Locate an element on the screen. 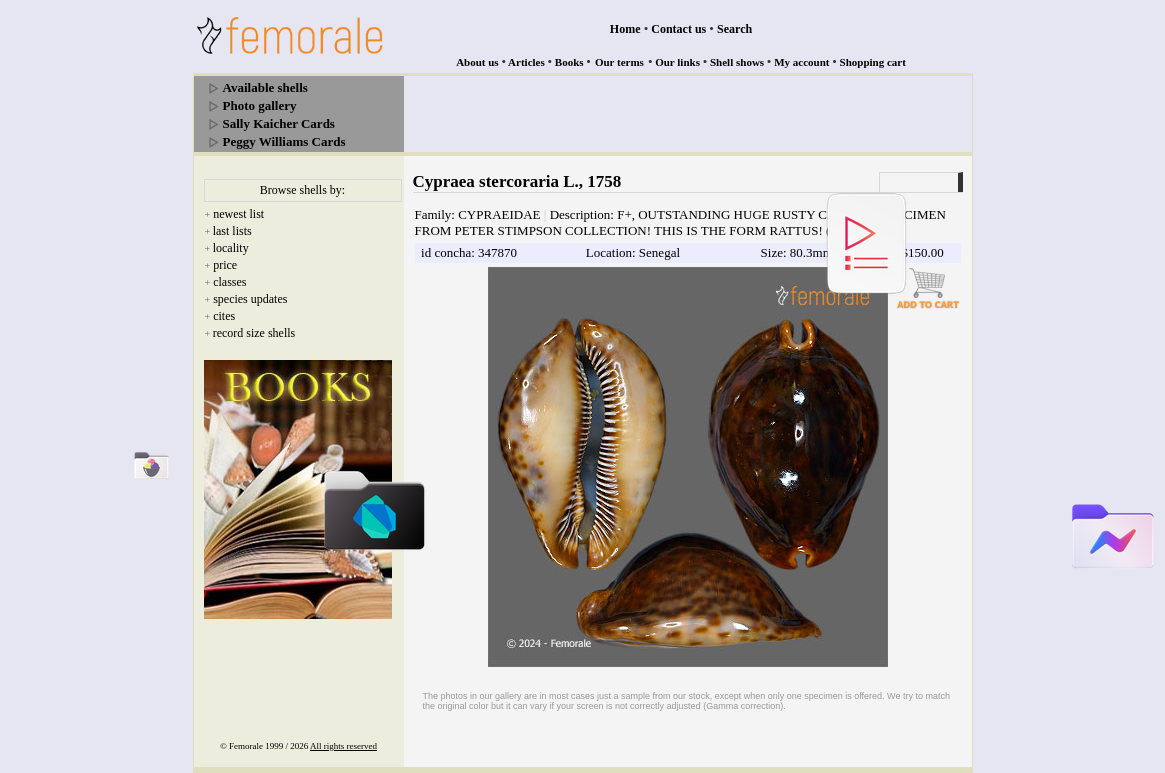  open dart project folder is located at coordinates (374, 513).